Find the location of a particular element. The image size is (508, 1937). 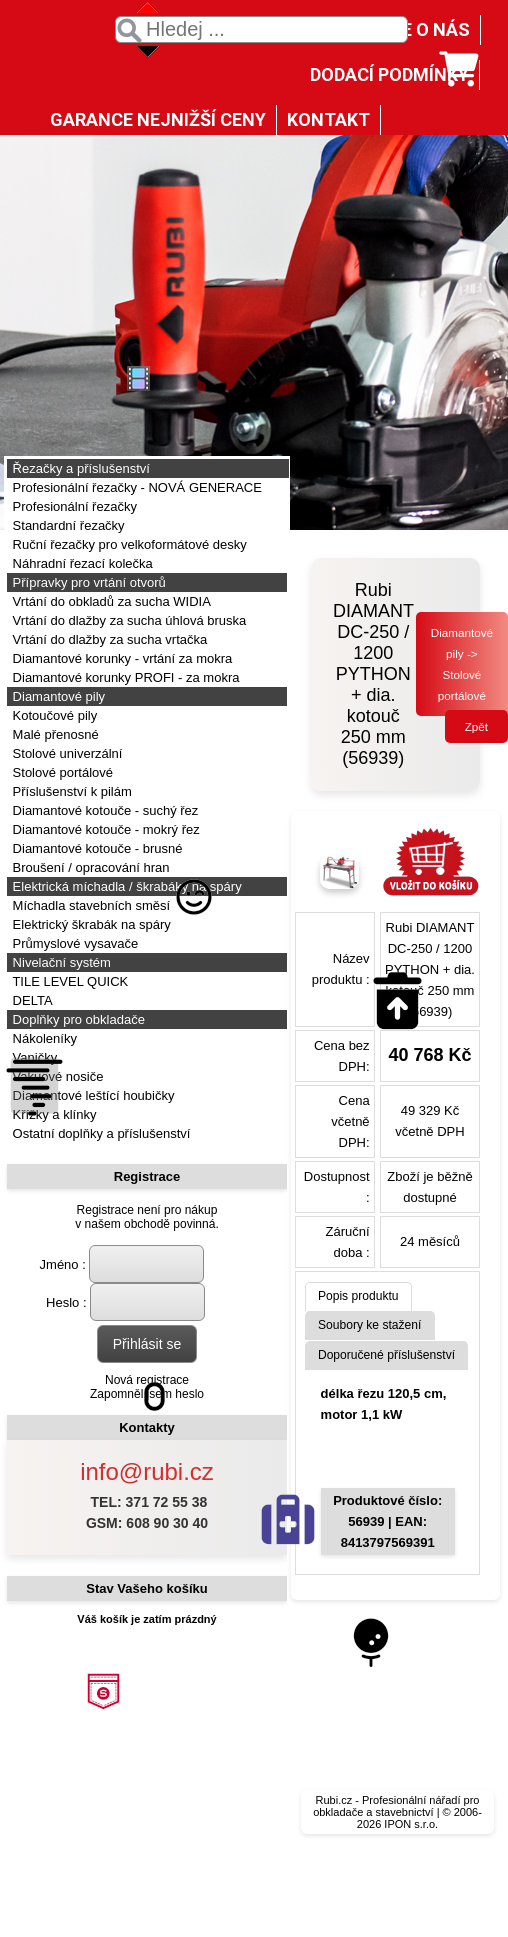

indicates zero items or empty count is located at coordinates (154, 1396).